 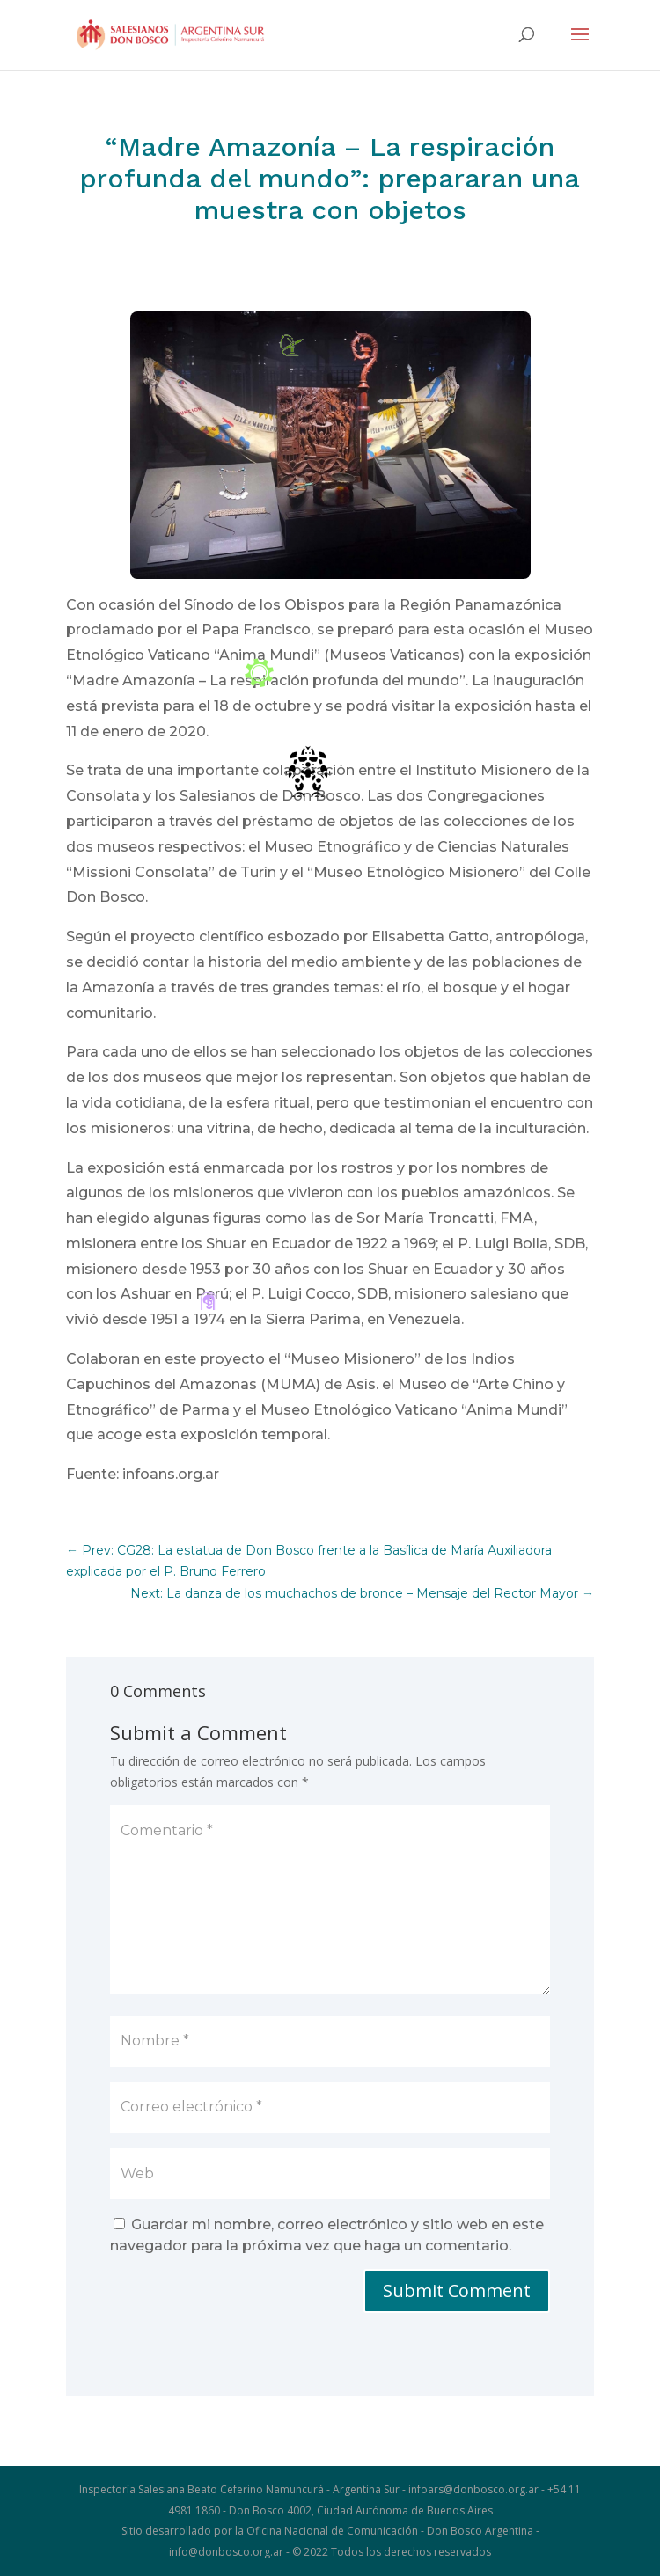 What do you see at coordinates (291, 345) in the screenshot?
I see `deploy defensive laser turret` at bounding box center [291, 345].